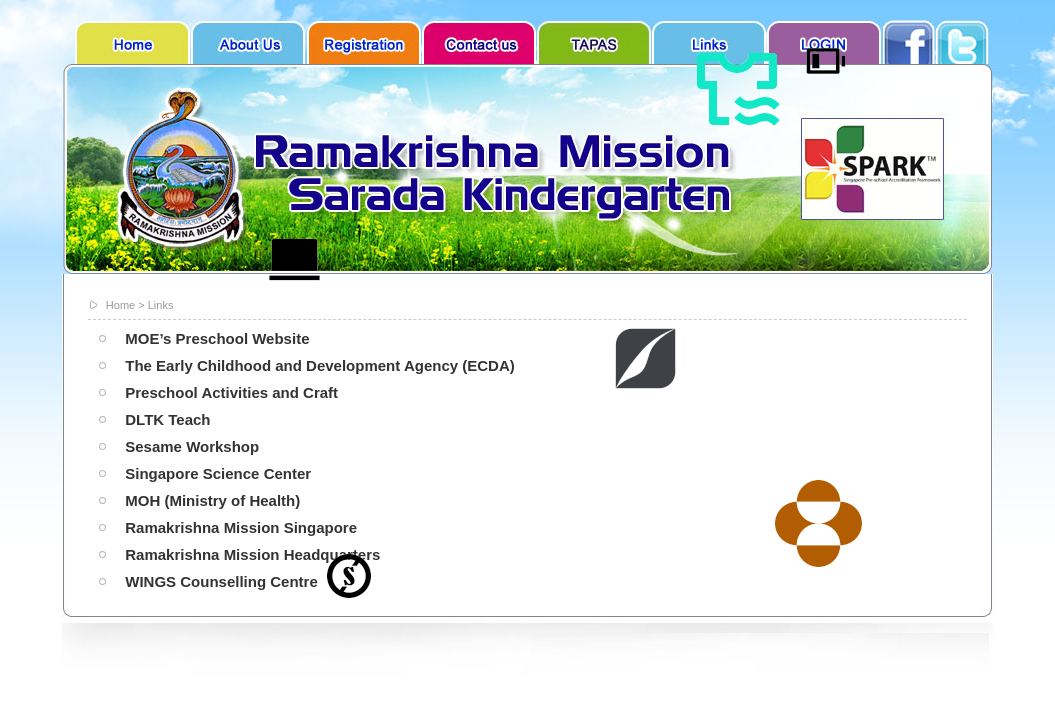 The height and width of the screenshot is (720, 1055). I want to click on pied piper company logo, so click(645, 358).